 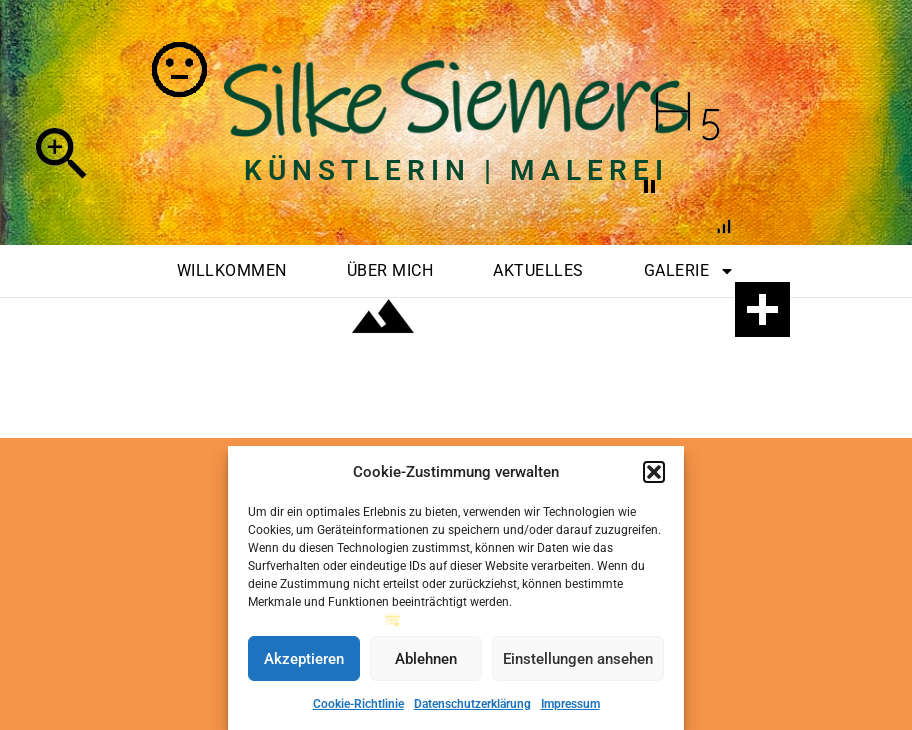 What do you see at coordinates (684, 115) in the screenshot?
I see `format text as heading level 5` at bounding box center [684, 115].